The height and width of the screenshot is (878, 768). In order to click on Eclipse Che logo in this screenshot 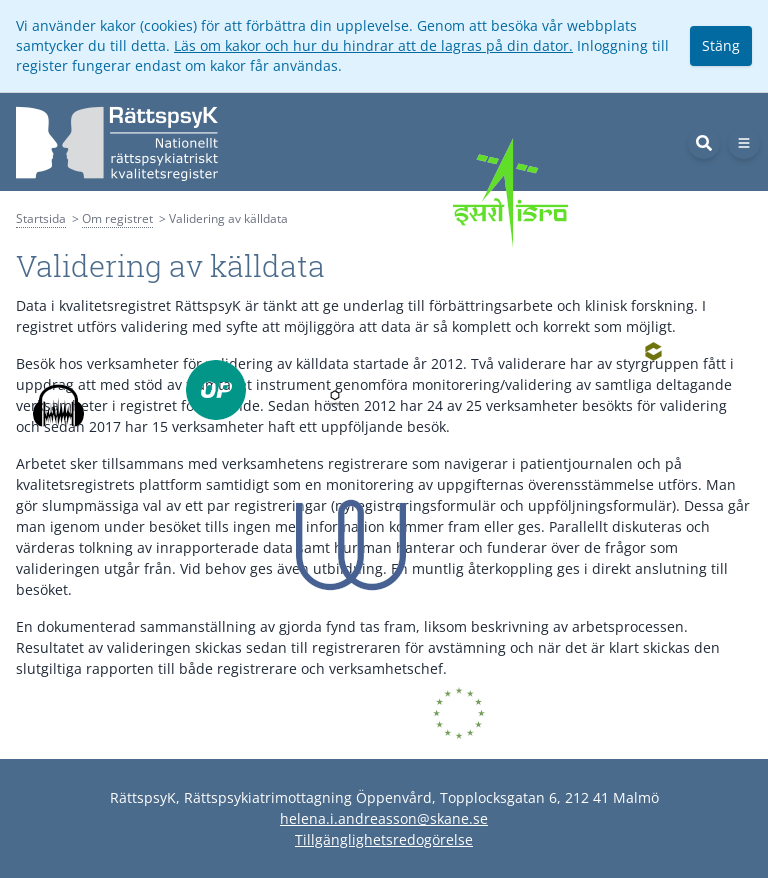, I will do `click(653, 351)`.